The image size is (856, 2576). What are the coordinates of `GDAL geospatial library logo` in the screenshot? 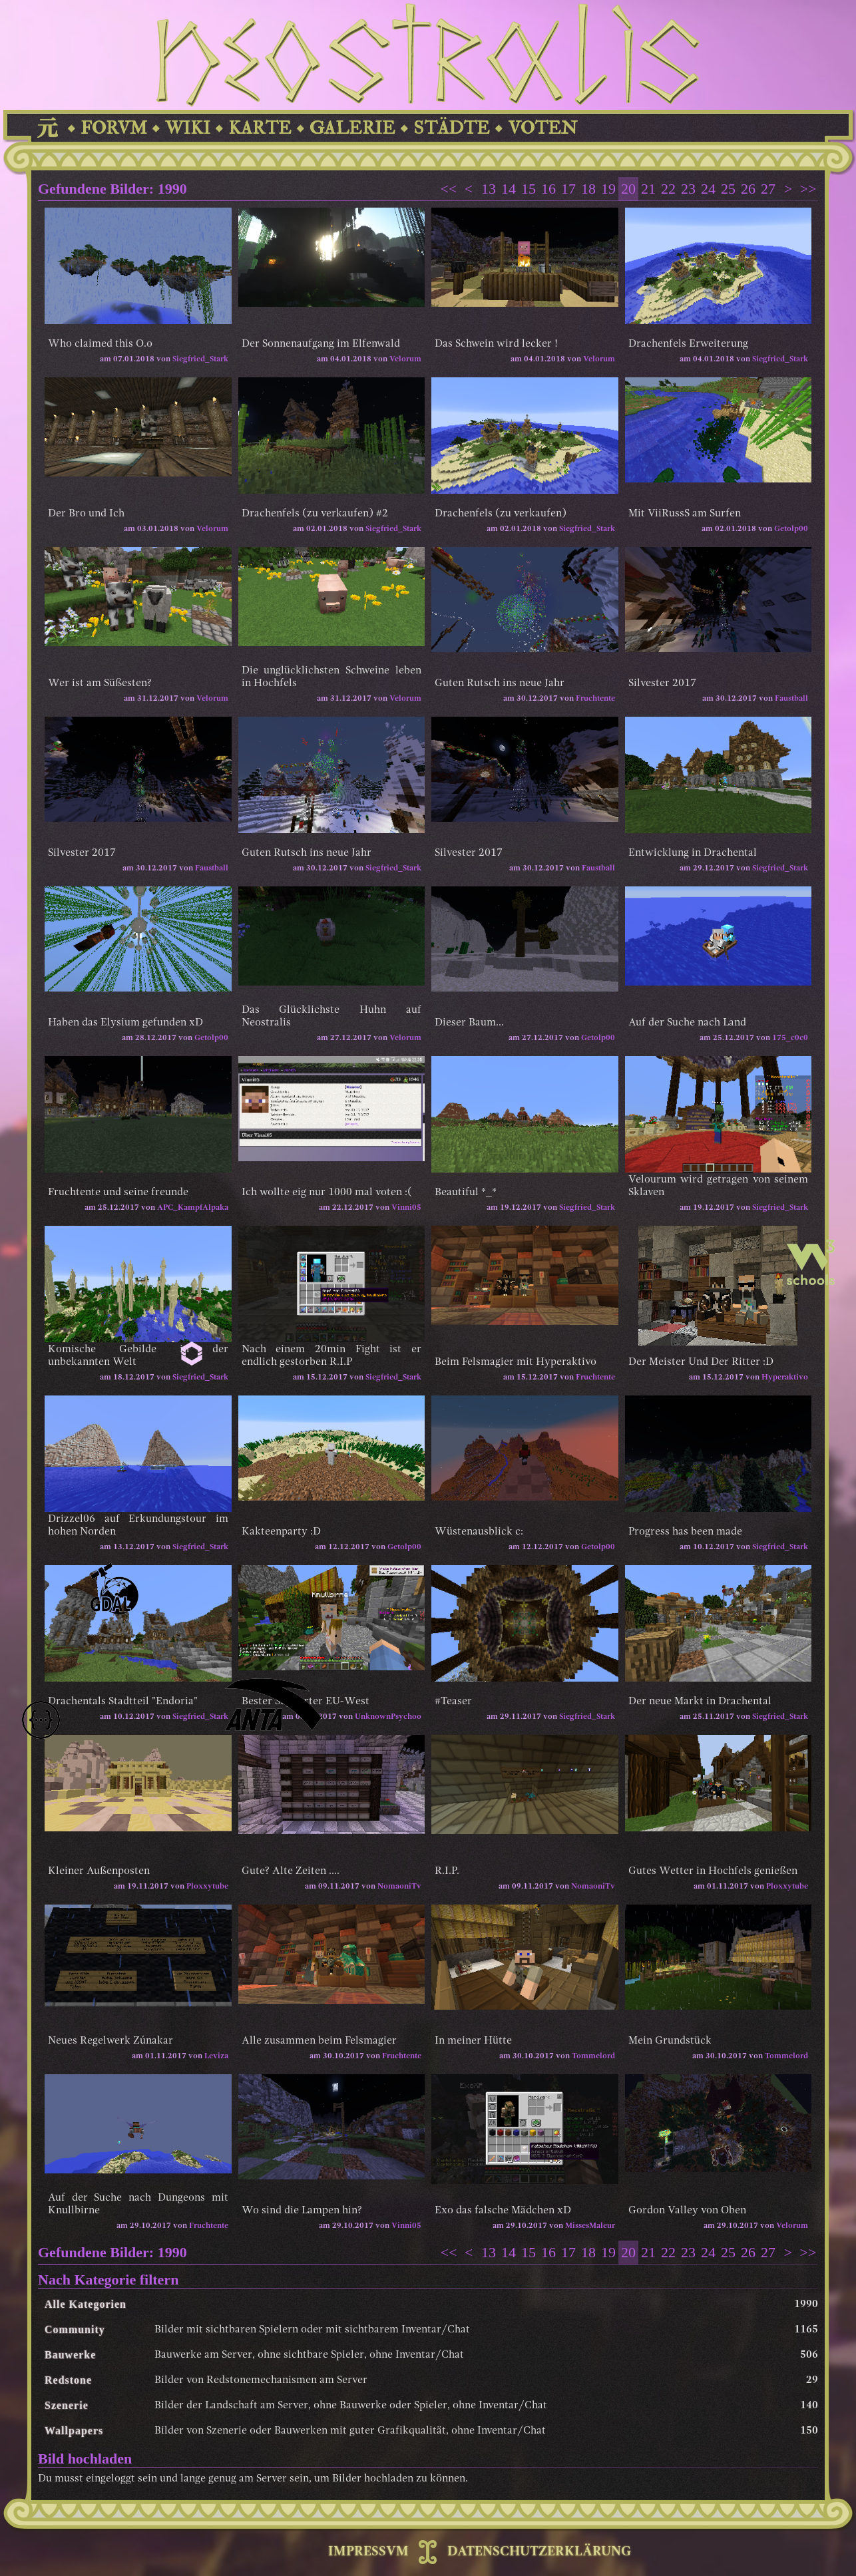 It's located at (114, 1588).